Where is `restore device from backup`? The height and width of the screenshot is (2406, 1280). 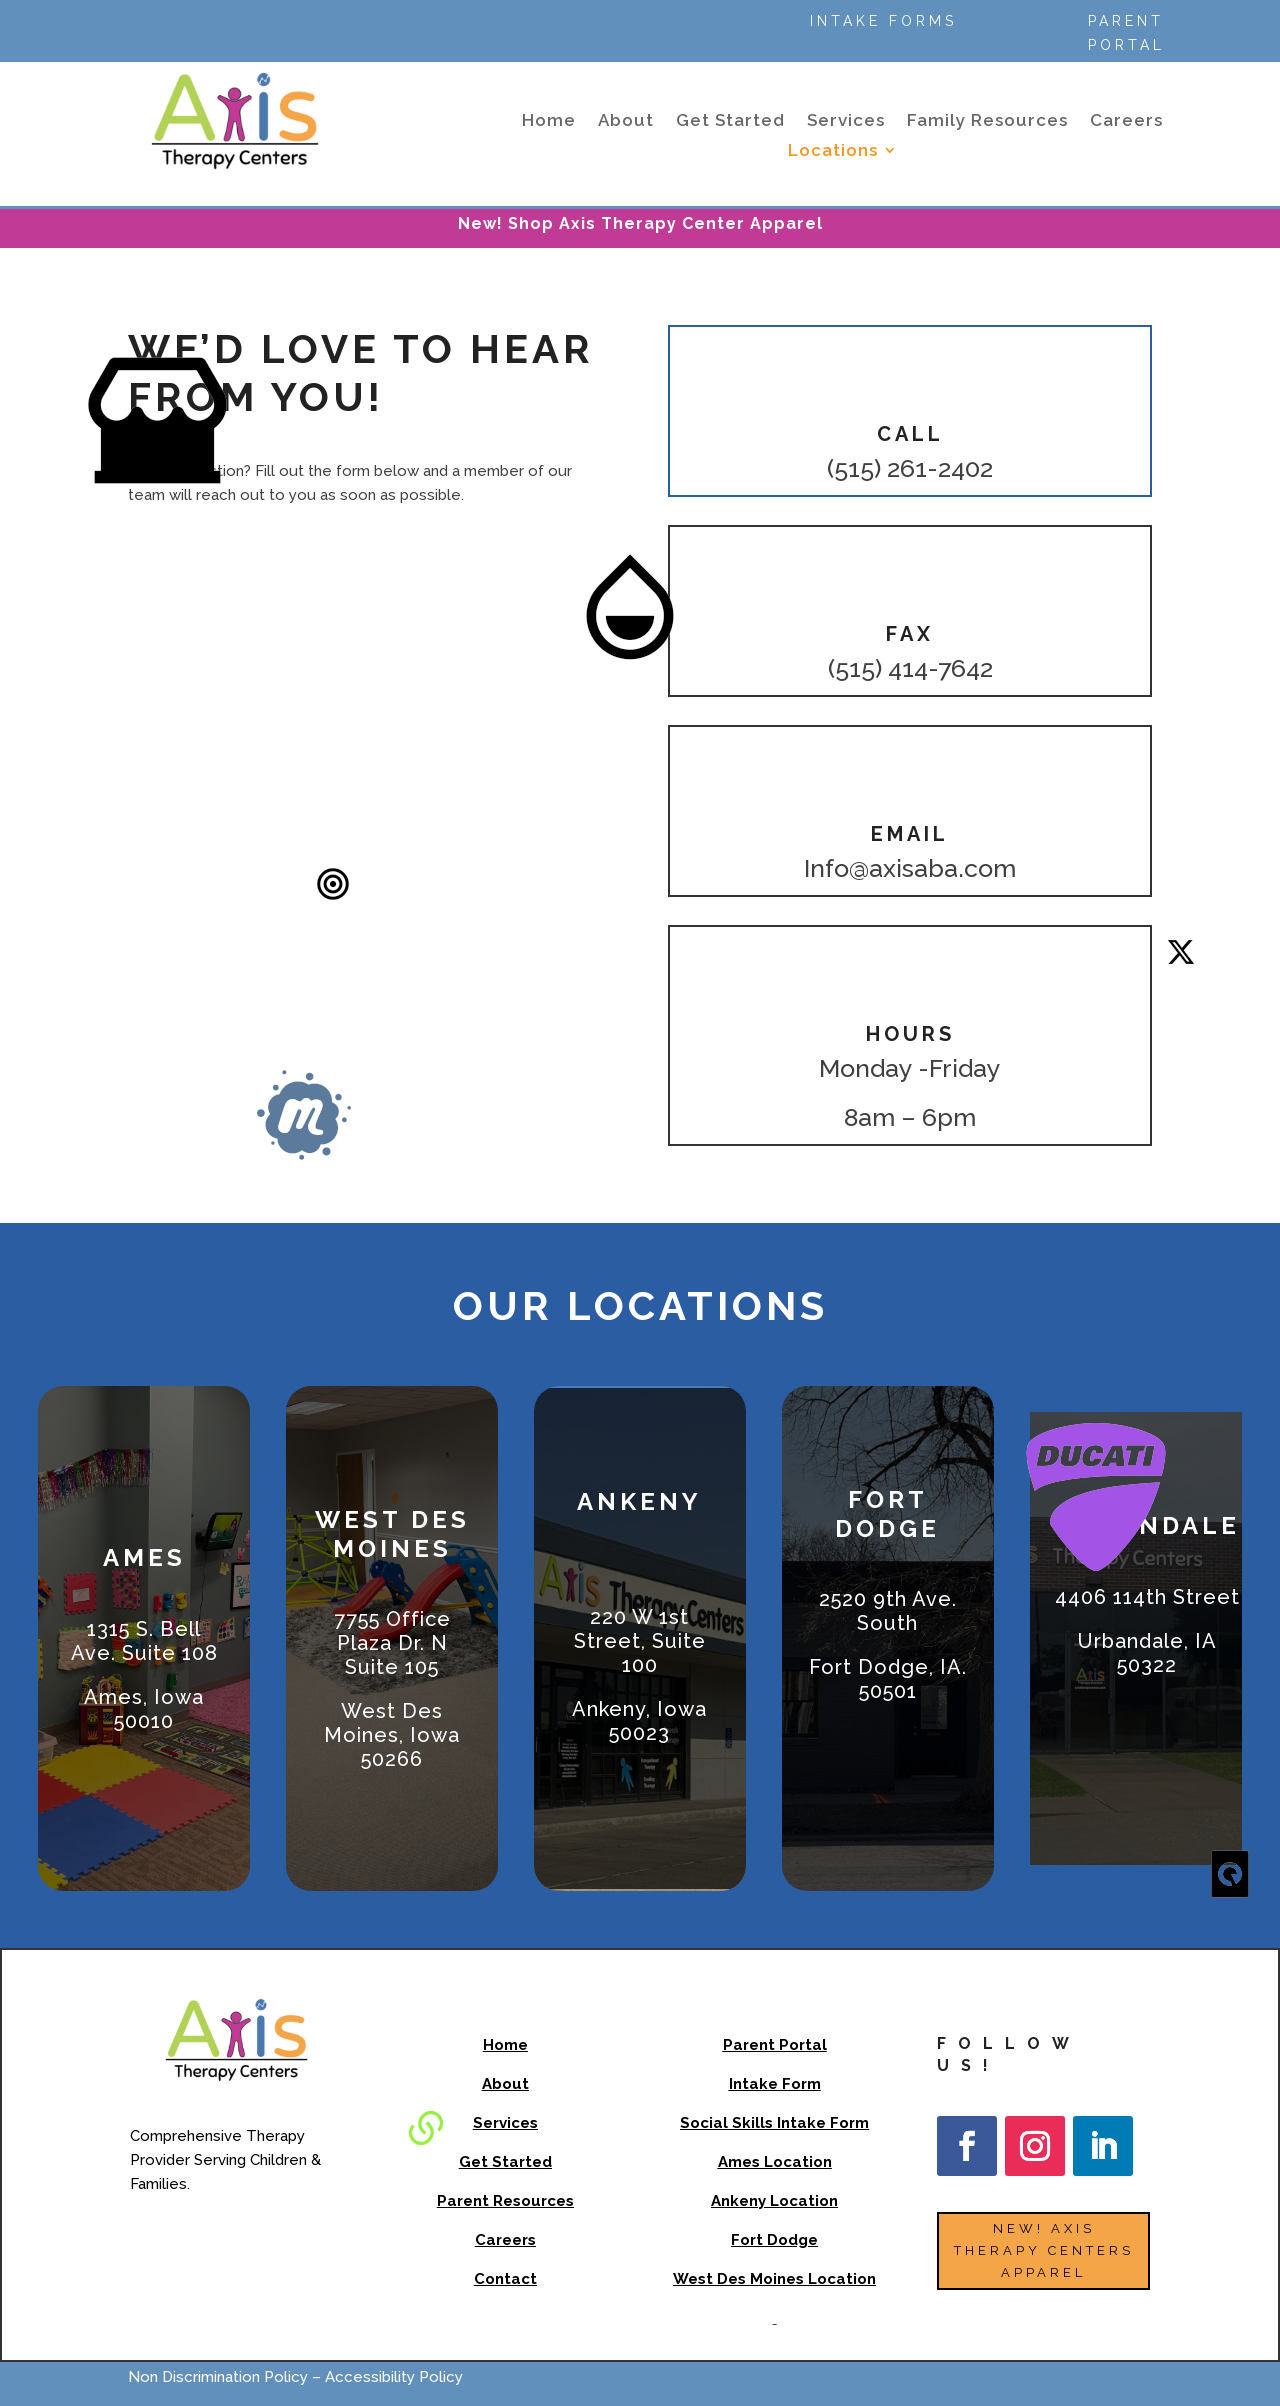 restore device from backup is located at coordinates (1230, 1874).